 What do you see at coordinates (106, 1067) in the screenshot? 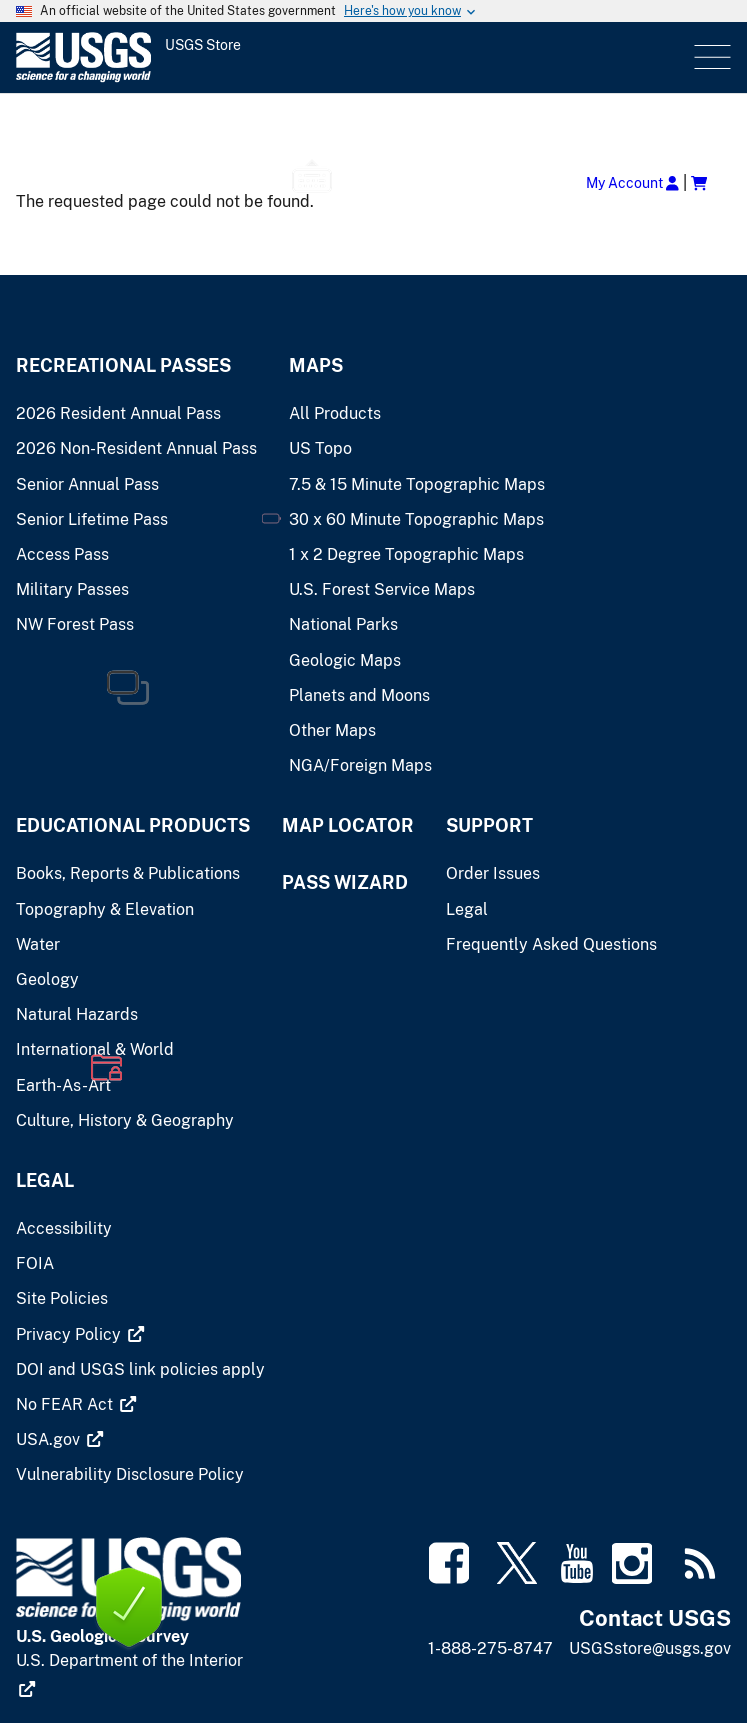
I see `encrypted vault folder access error` at bounding box center [106, 1067].